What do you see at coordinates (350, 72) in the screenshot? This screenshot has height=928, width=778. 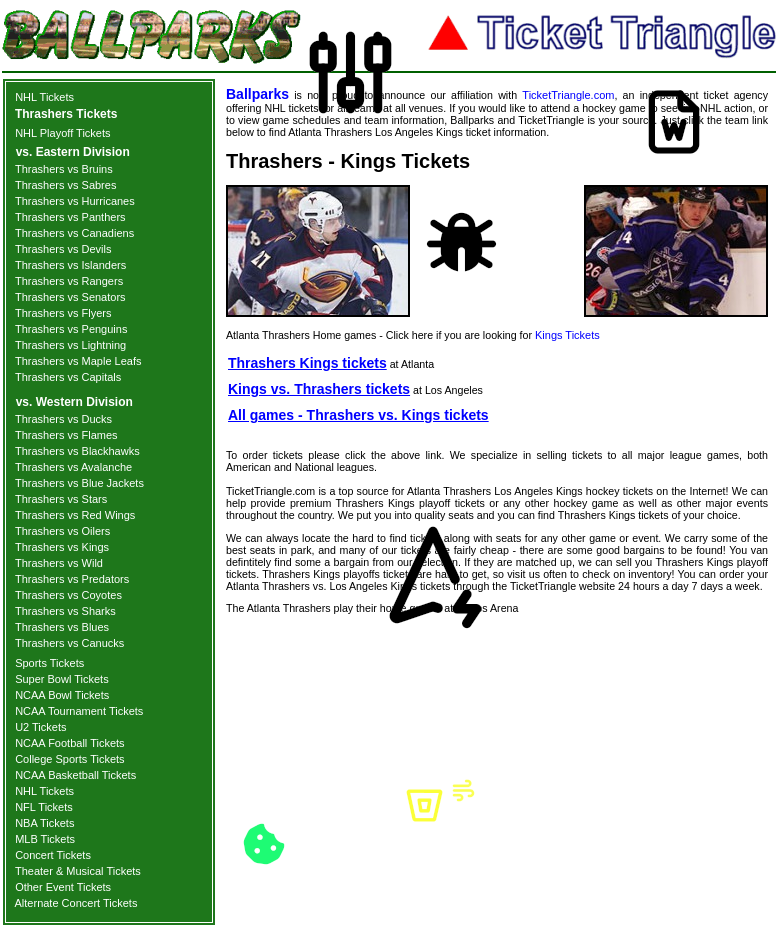 I see `view candlestick chart for stock or crypto data` at bounding box center [350, 72].